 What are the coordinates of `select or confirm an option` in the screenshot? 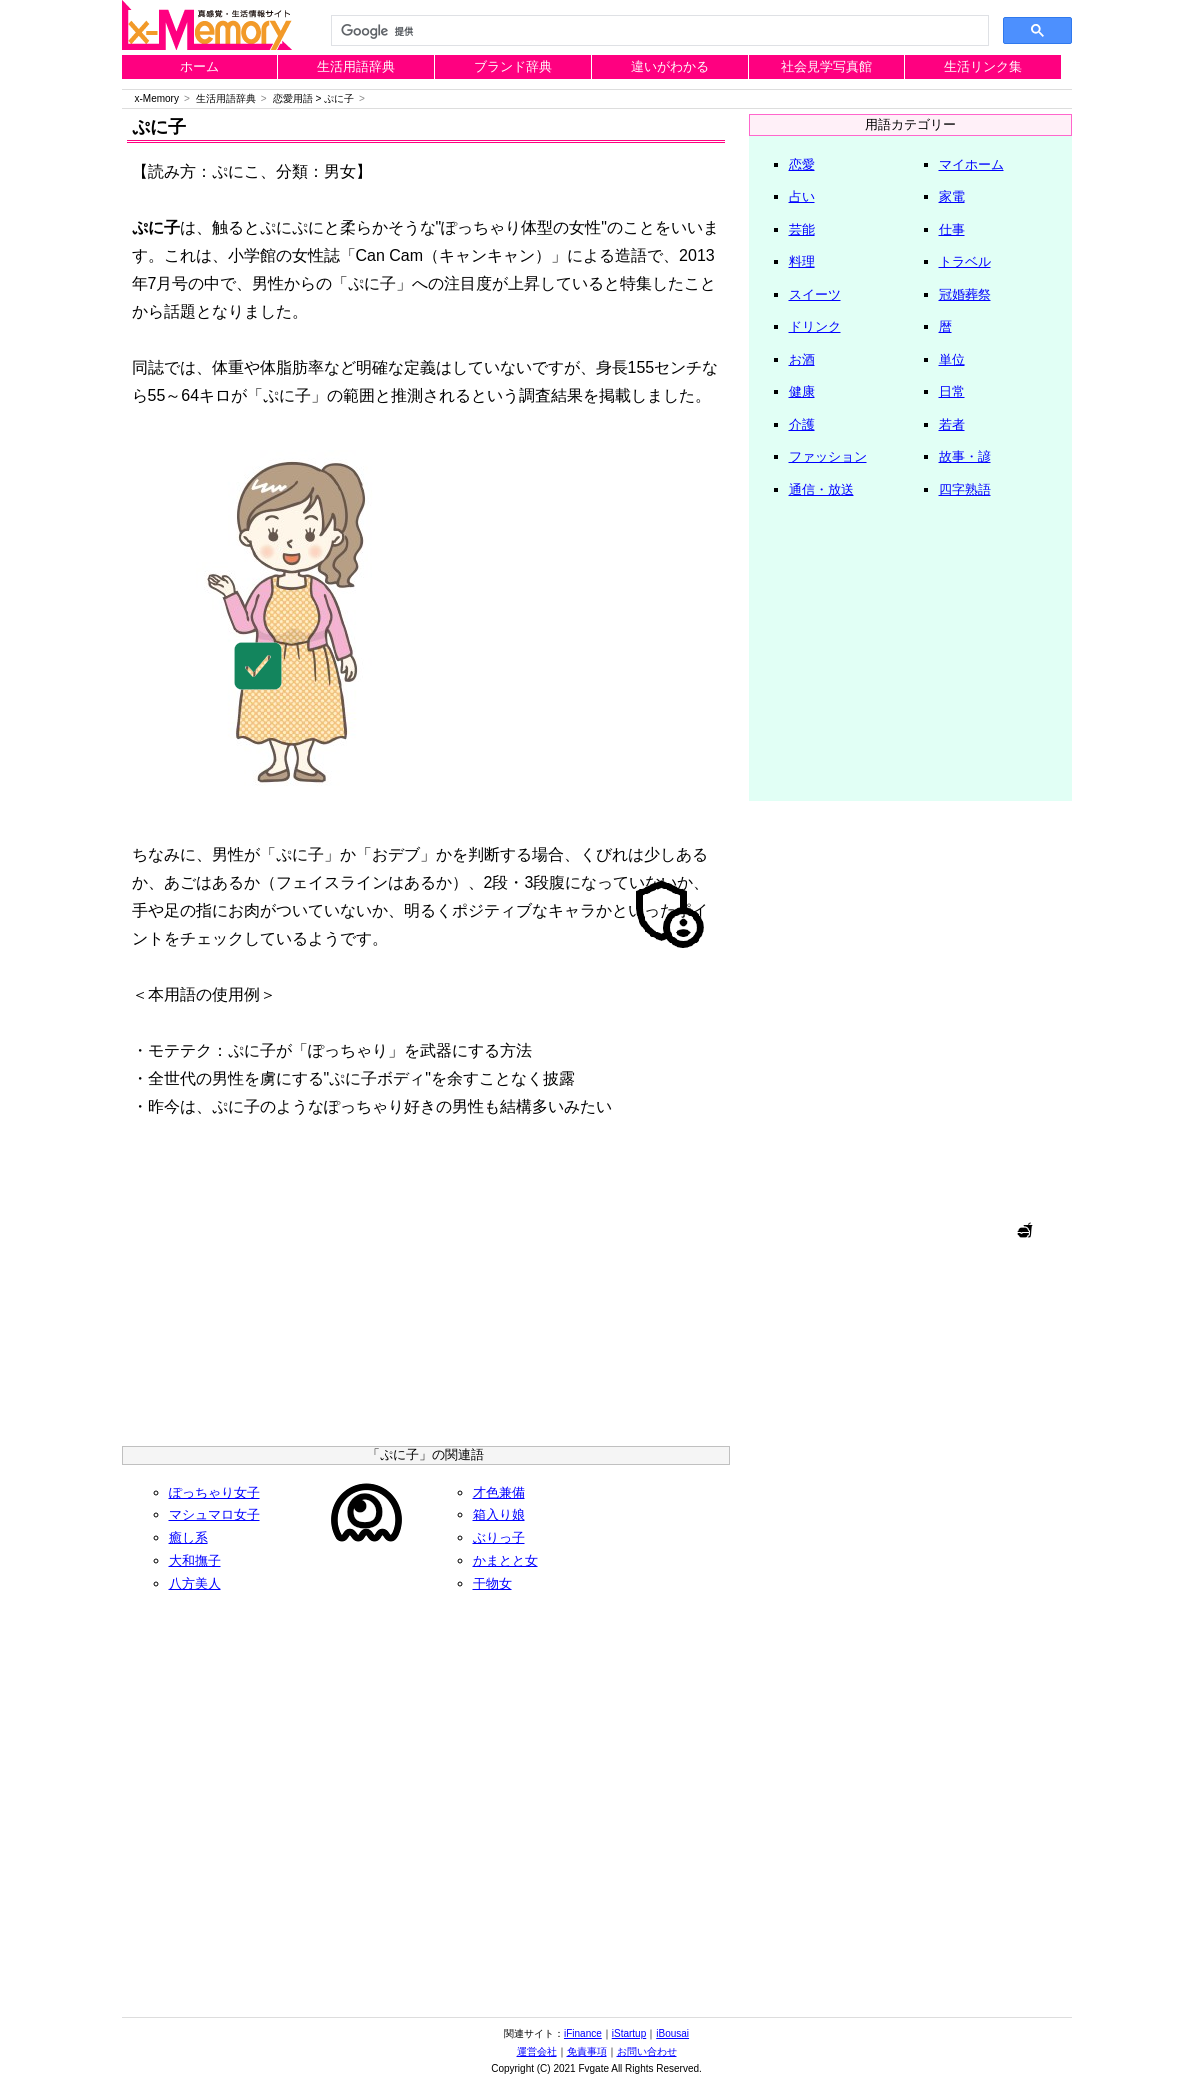 It's located at (258, 666).